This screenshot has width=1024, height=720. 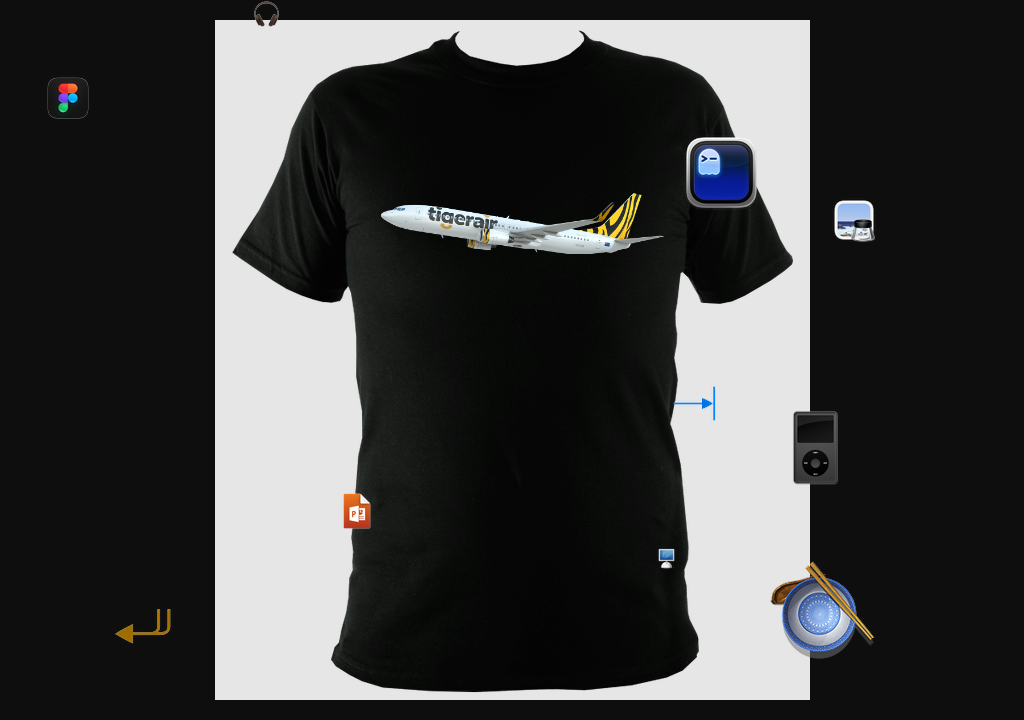 What do you see at coordinates (721, 172) in the screenshot?
I see `open ghostty terminal emulator` at bounding box center [721, 172].